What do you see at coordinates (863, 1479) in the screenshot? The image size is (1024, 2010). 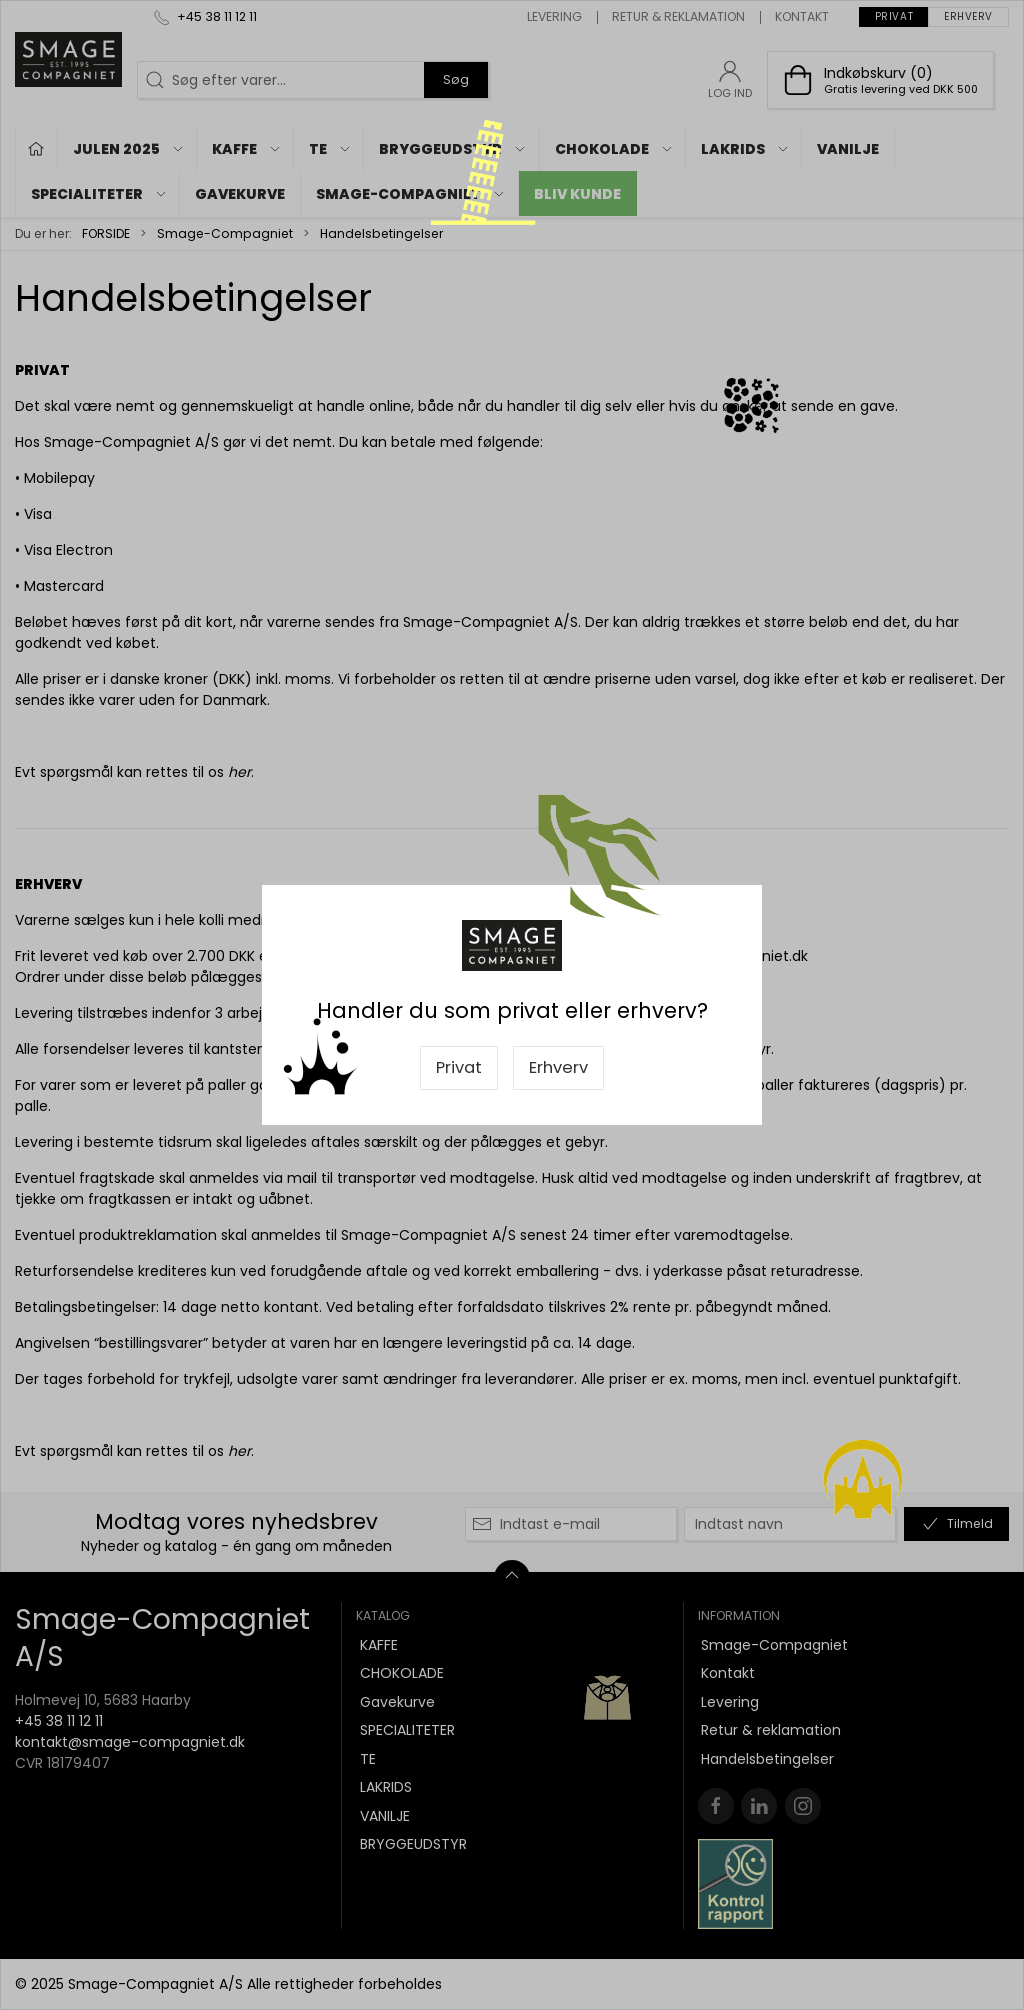 I see `activate forward shield or barrier` at bounding box center [863, 1479].